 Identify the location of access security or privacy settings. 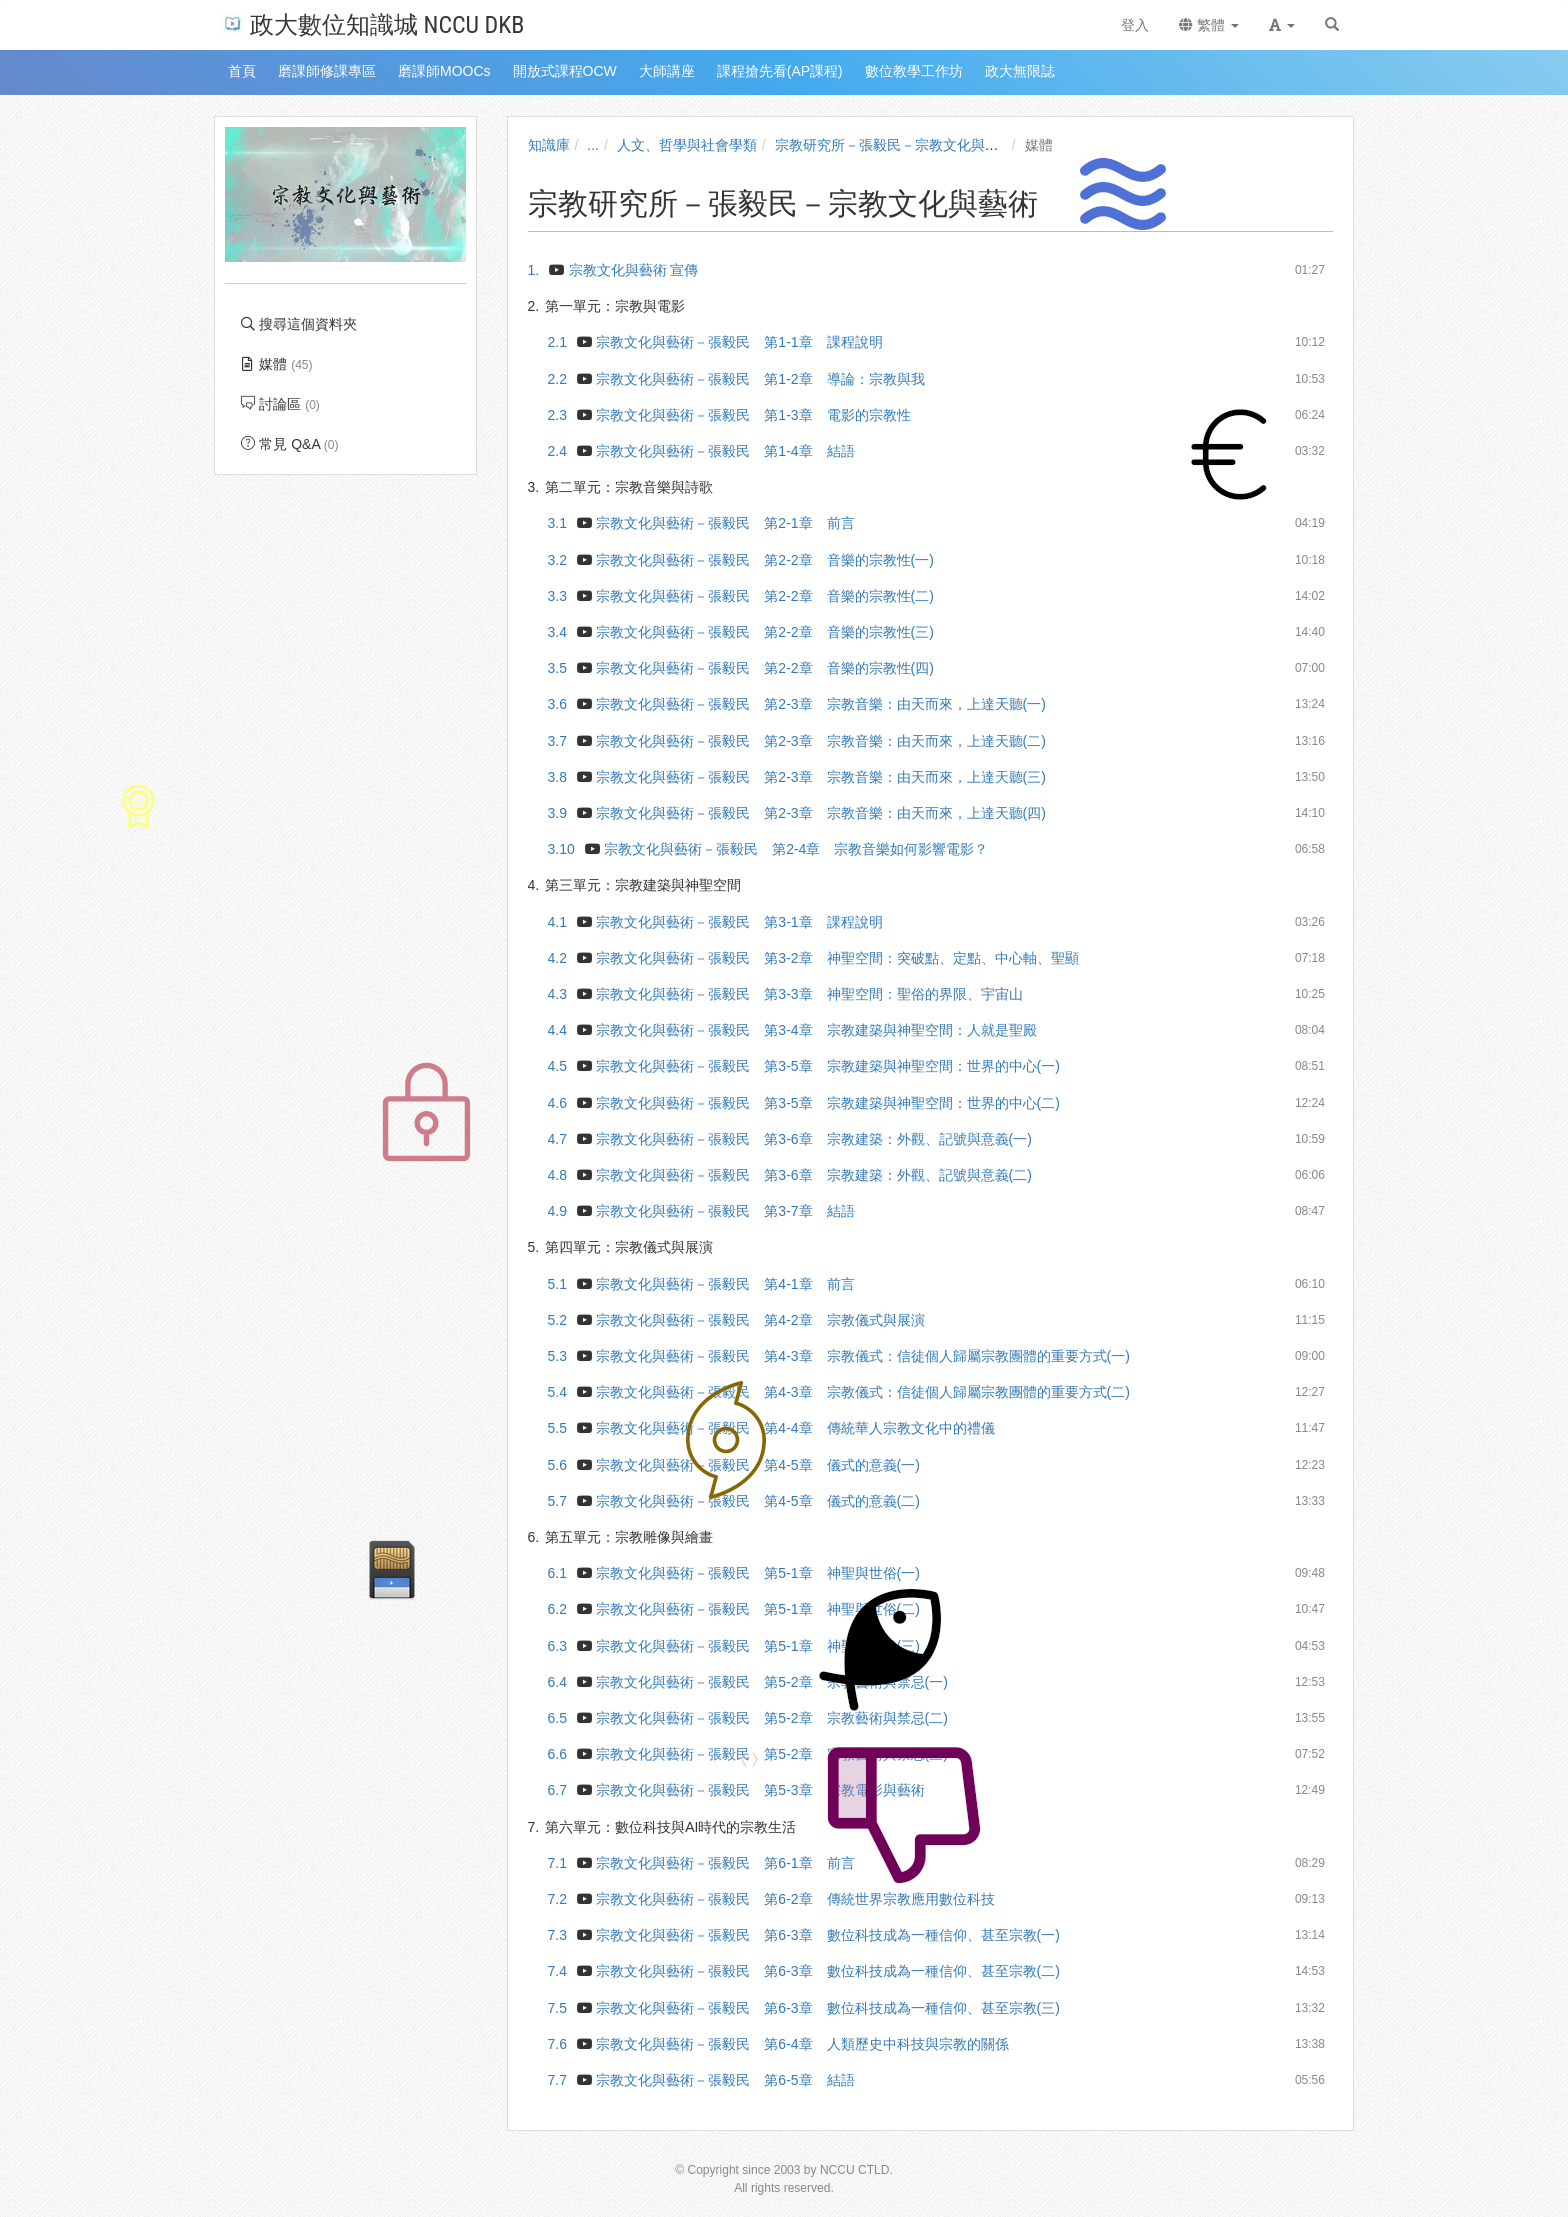
(426, 1117).